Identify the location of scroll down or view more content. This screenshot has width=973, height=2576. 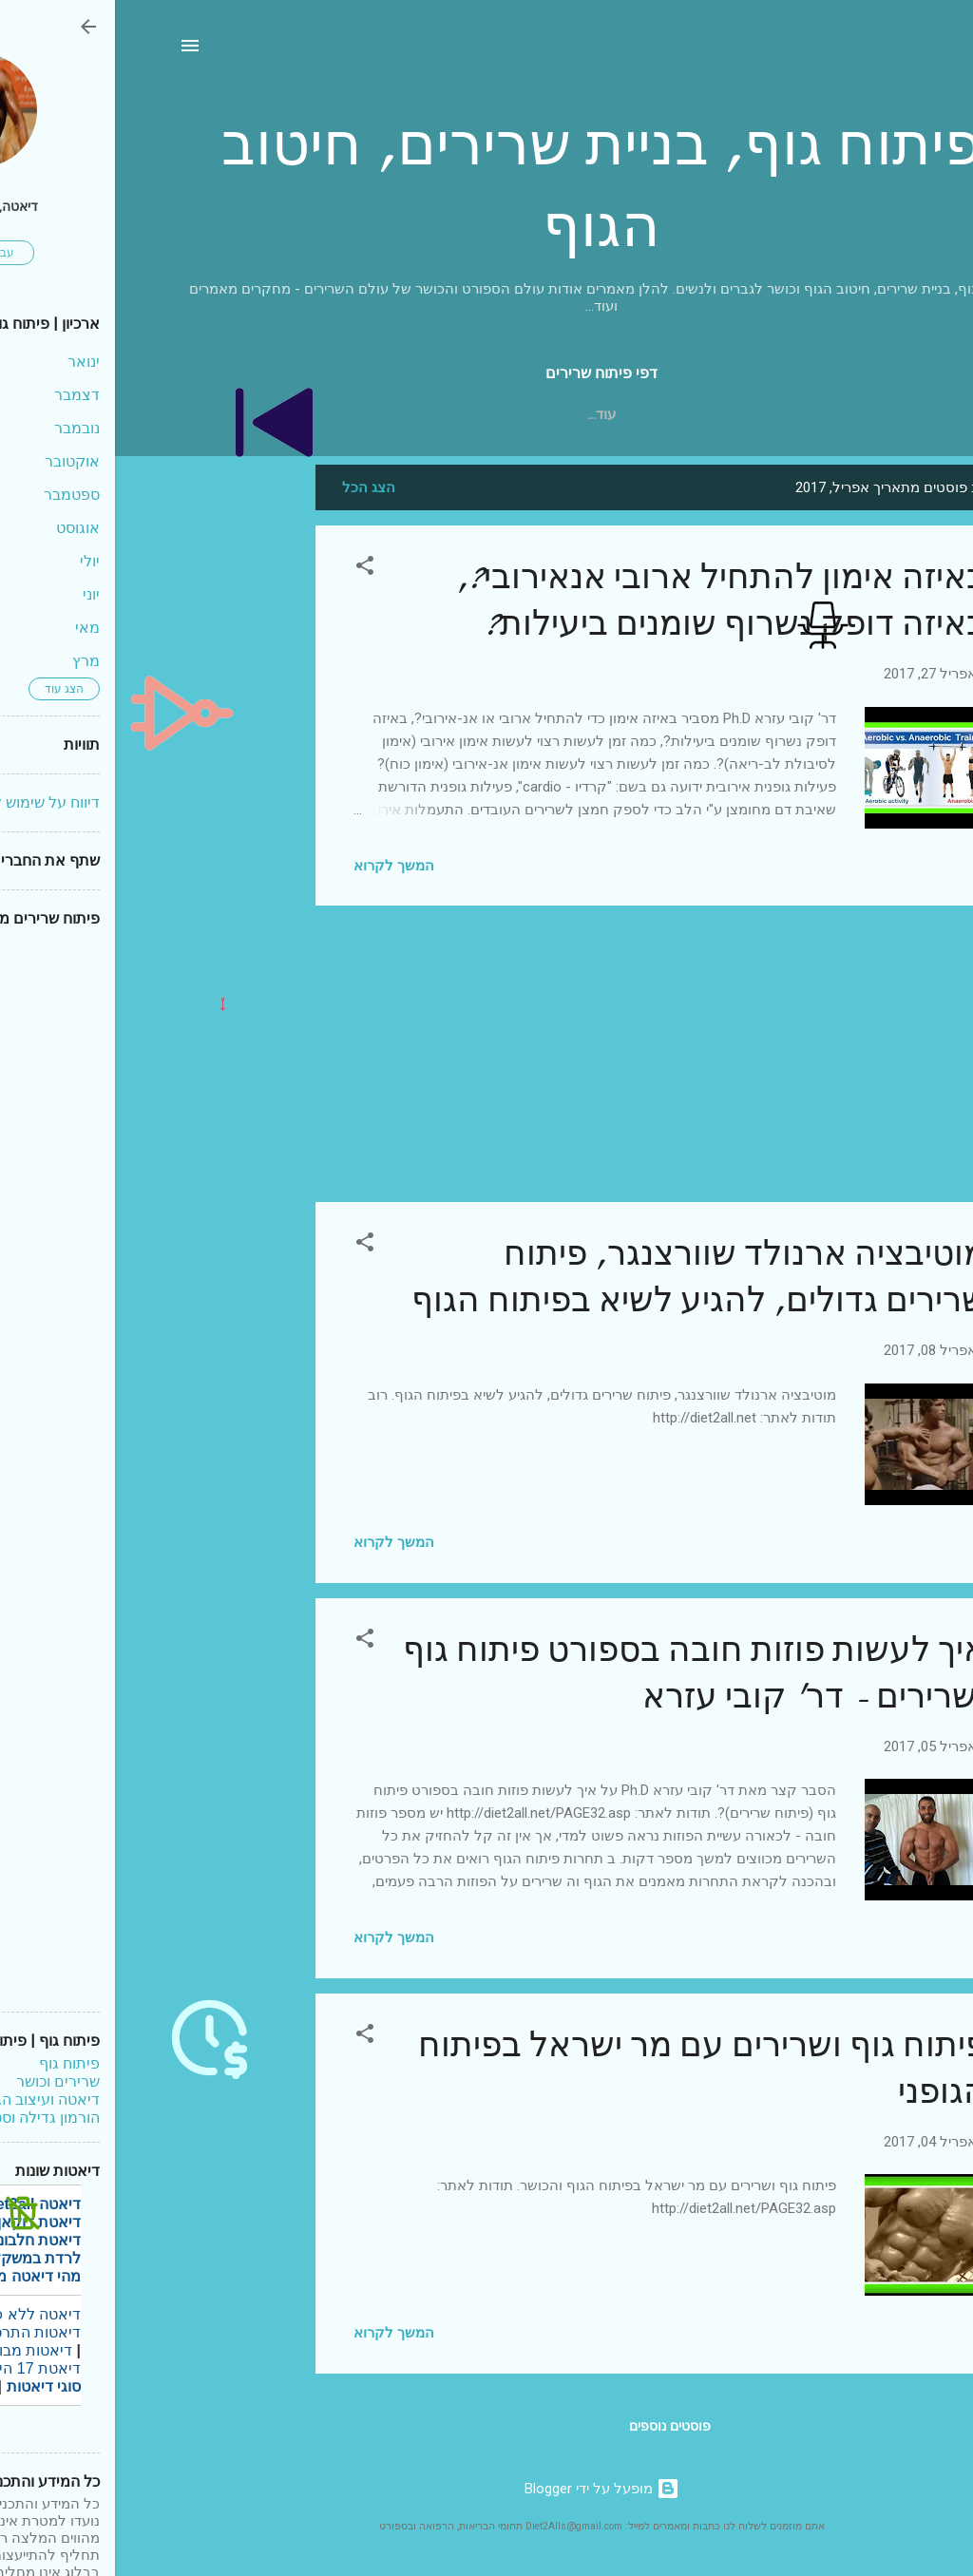
(222, 1003).